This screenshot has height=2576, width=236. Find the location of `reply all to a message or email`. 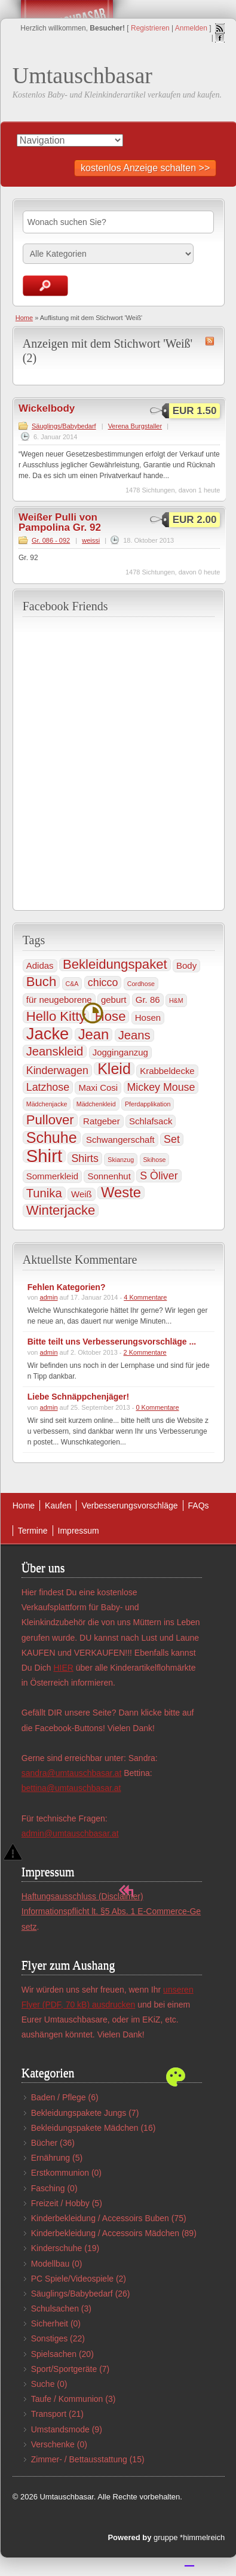

reply all to a message or email is located at coordinates (127, 1891).